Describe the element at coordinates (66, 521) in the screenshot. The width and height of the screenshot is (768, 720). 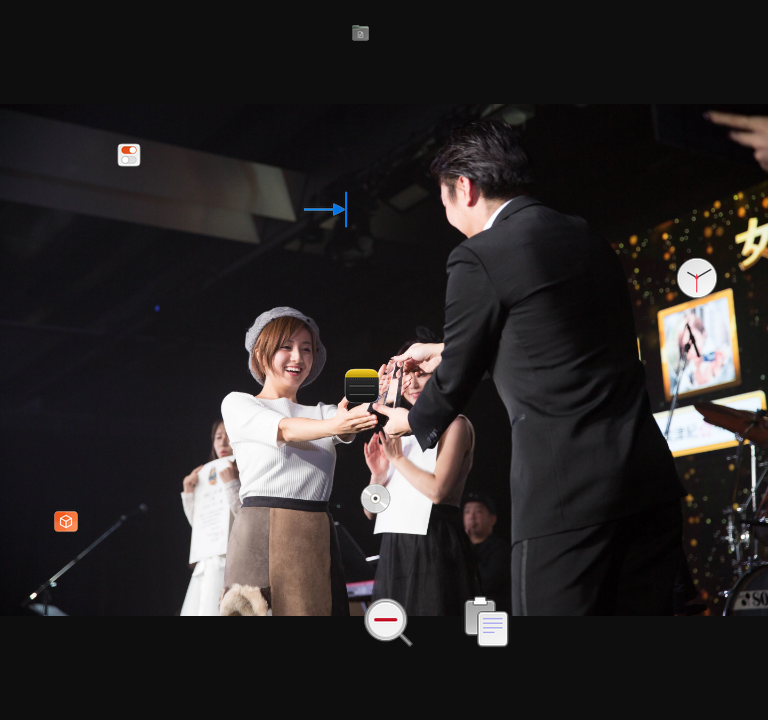
I see `open a 3D model file` at that location.